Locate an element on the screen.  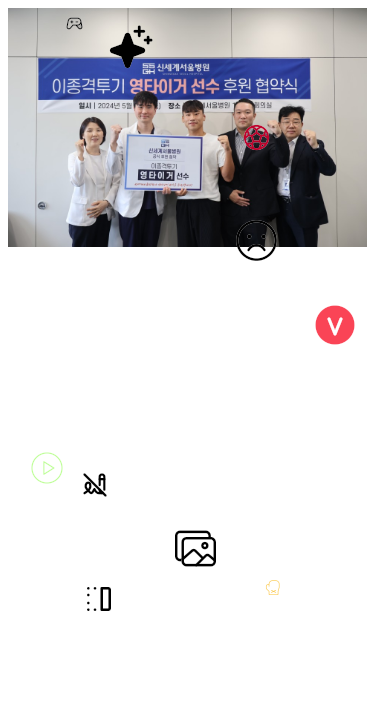
view photo gallery is located at coordinates (195, 548).